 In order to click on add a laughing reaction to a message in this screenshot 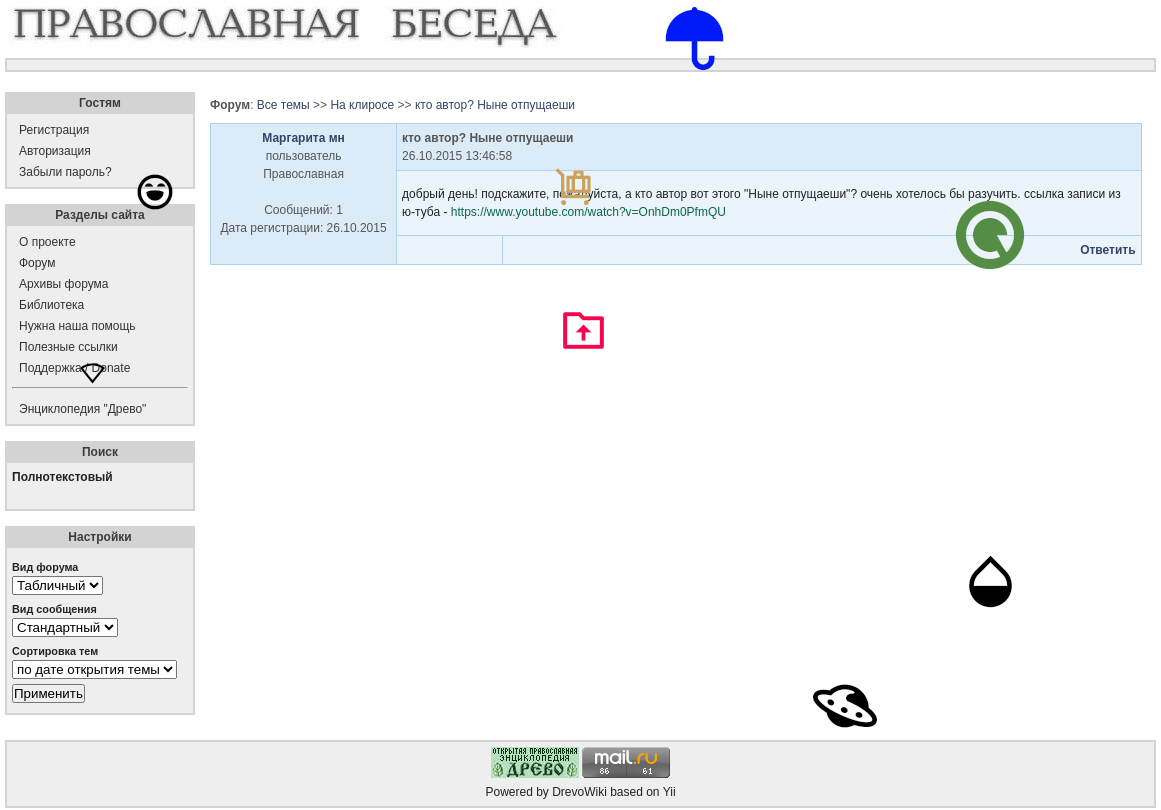, I will do `click(155, 192)`.